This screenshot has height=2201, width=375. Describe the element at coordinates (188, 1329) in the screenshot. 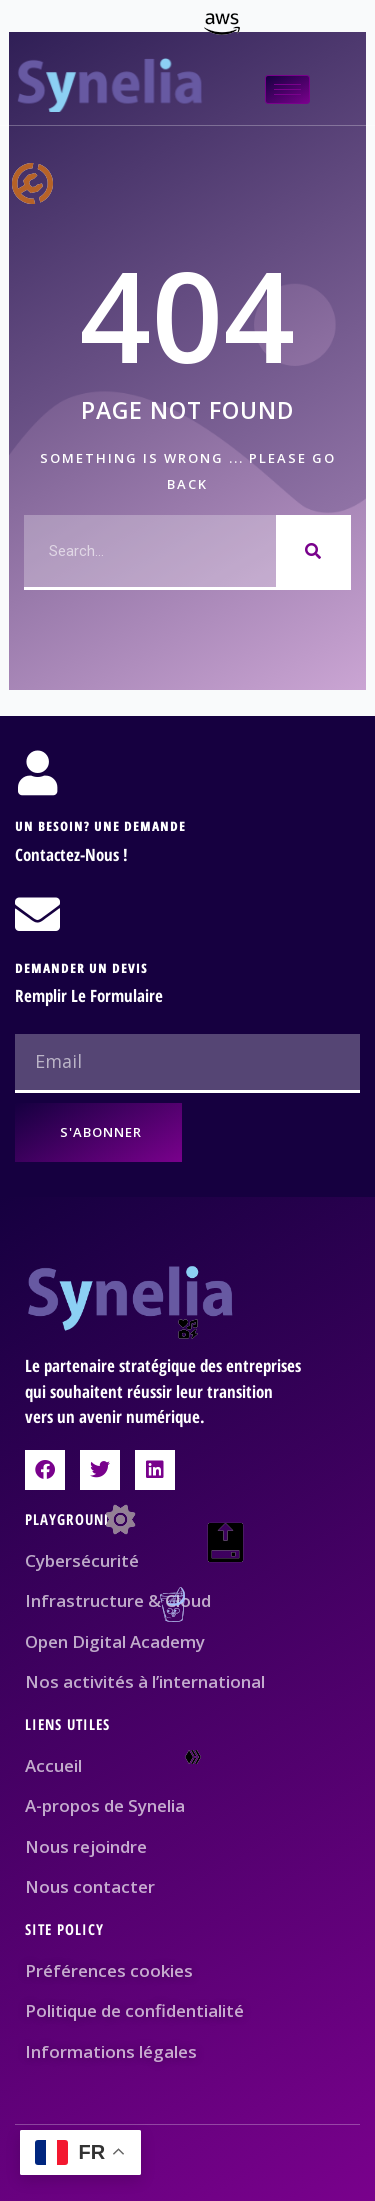

I see `browse icon library or icon collection` at that location.